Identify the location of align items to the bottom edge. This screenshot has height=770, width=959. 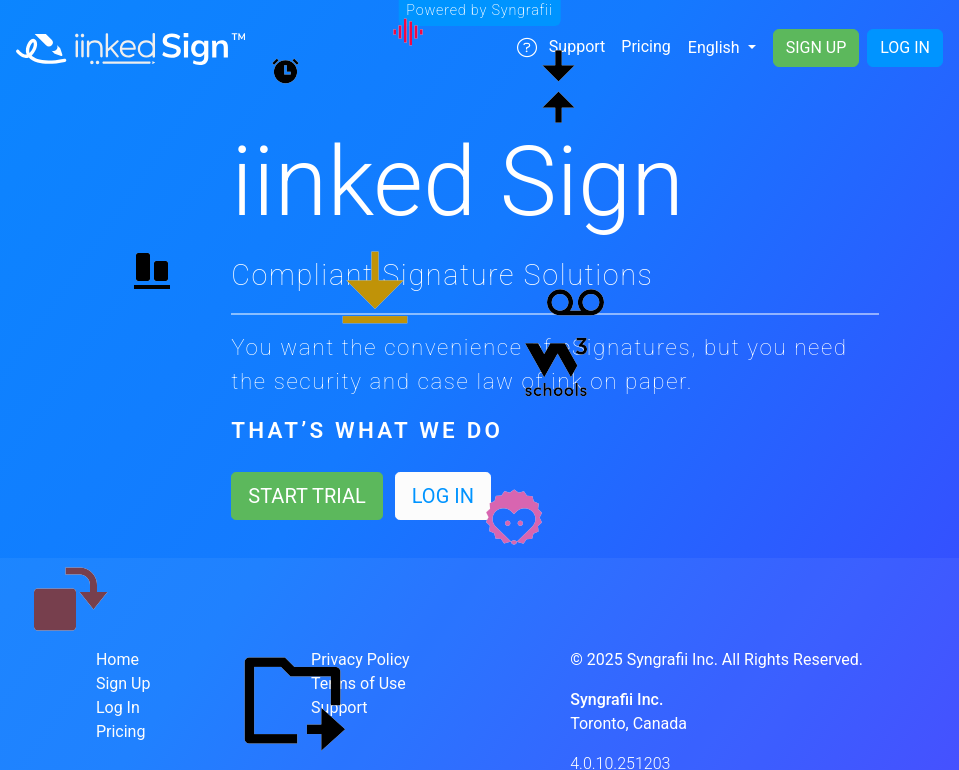
(152, 271).